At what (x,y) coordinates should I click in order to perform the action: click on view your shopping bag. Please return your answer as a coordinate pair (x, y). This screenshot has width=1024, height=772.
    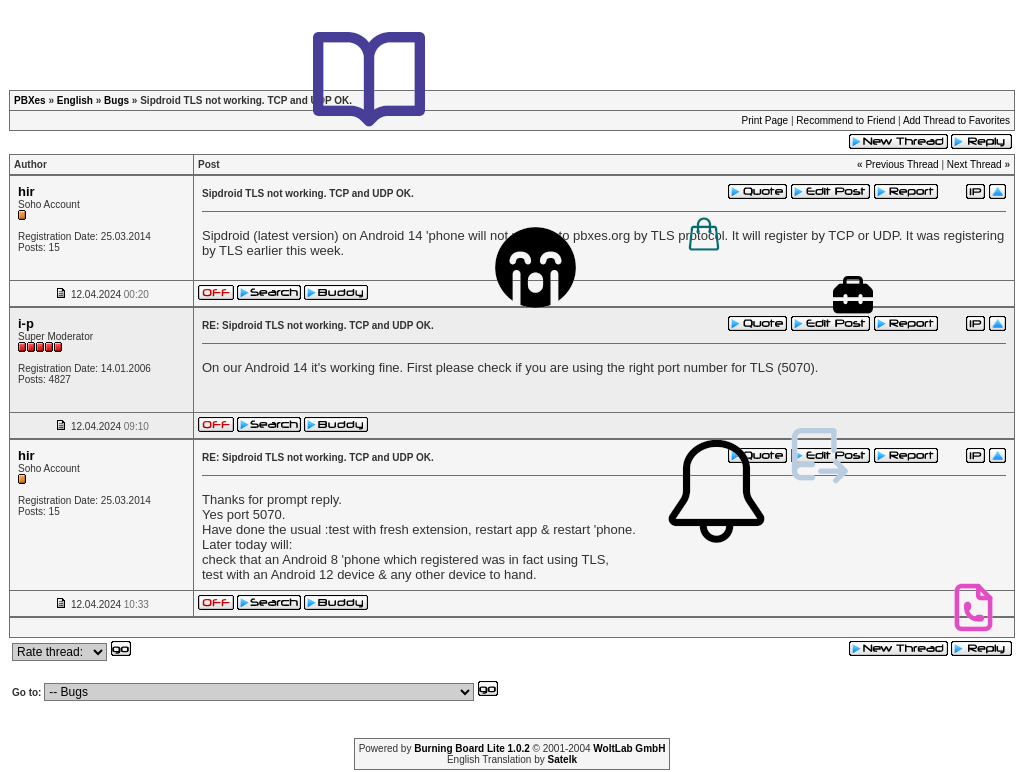
    Looking at the image, I should click on (704, 234).